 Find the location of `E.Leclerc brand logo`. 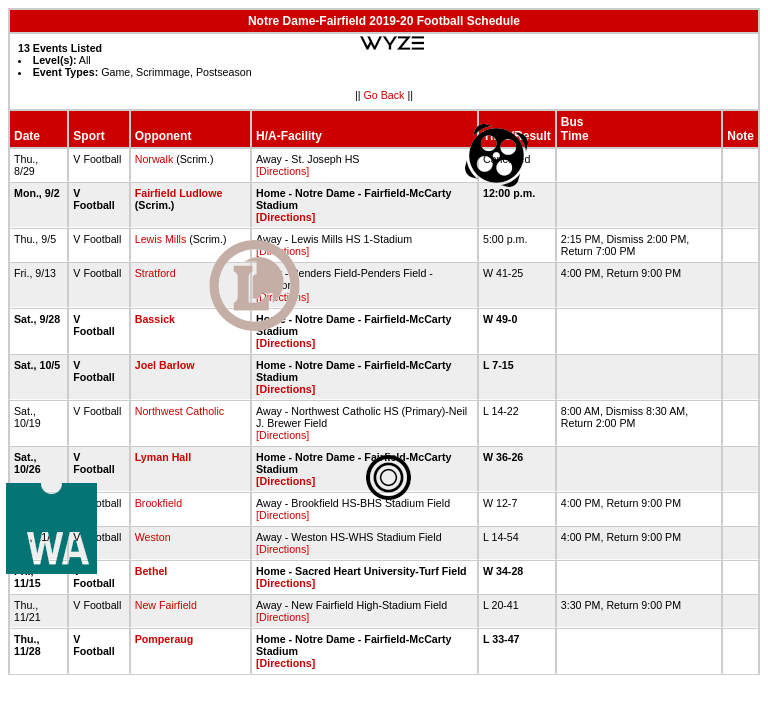

E.Leclerc brand logo is located at coordinates (254, 285).